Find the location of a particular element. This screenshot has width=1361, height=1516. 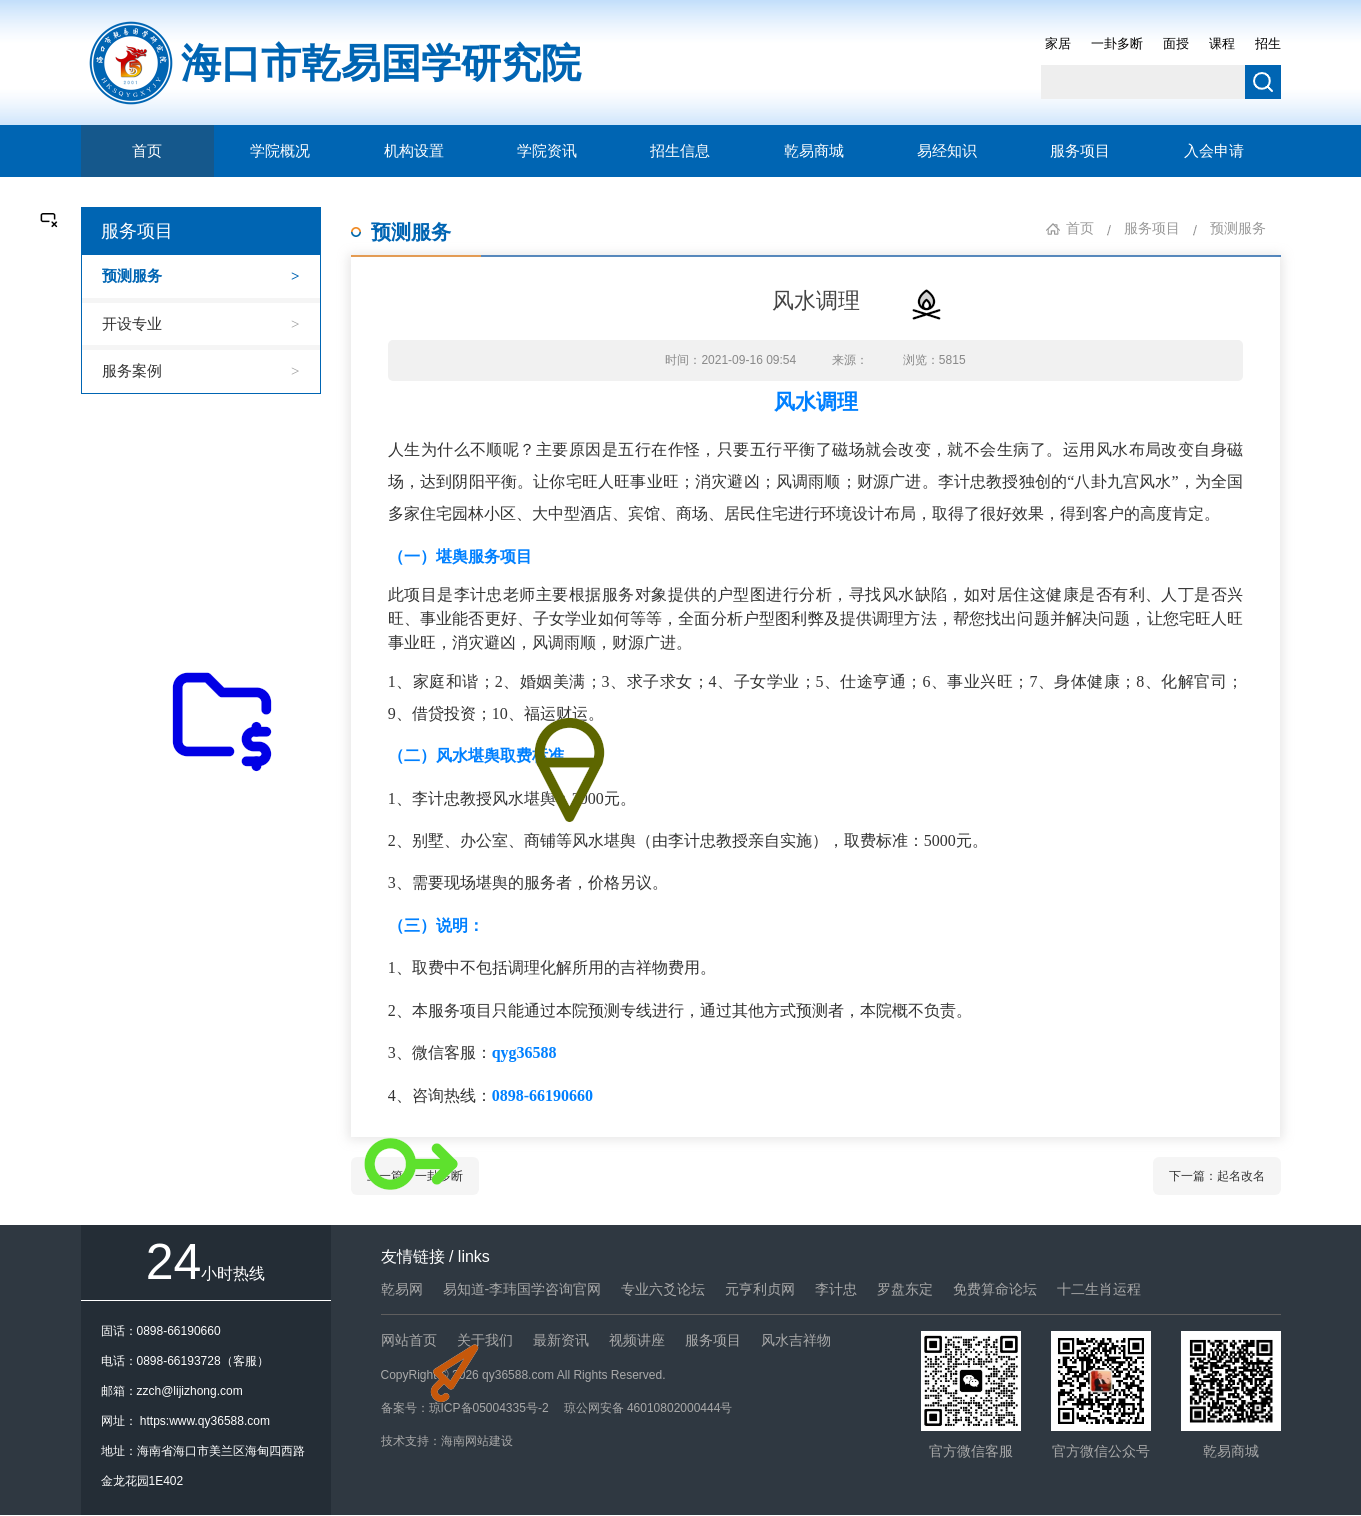

indicates clear or dry weather conditions is located at coordinates (454, 1371).